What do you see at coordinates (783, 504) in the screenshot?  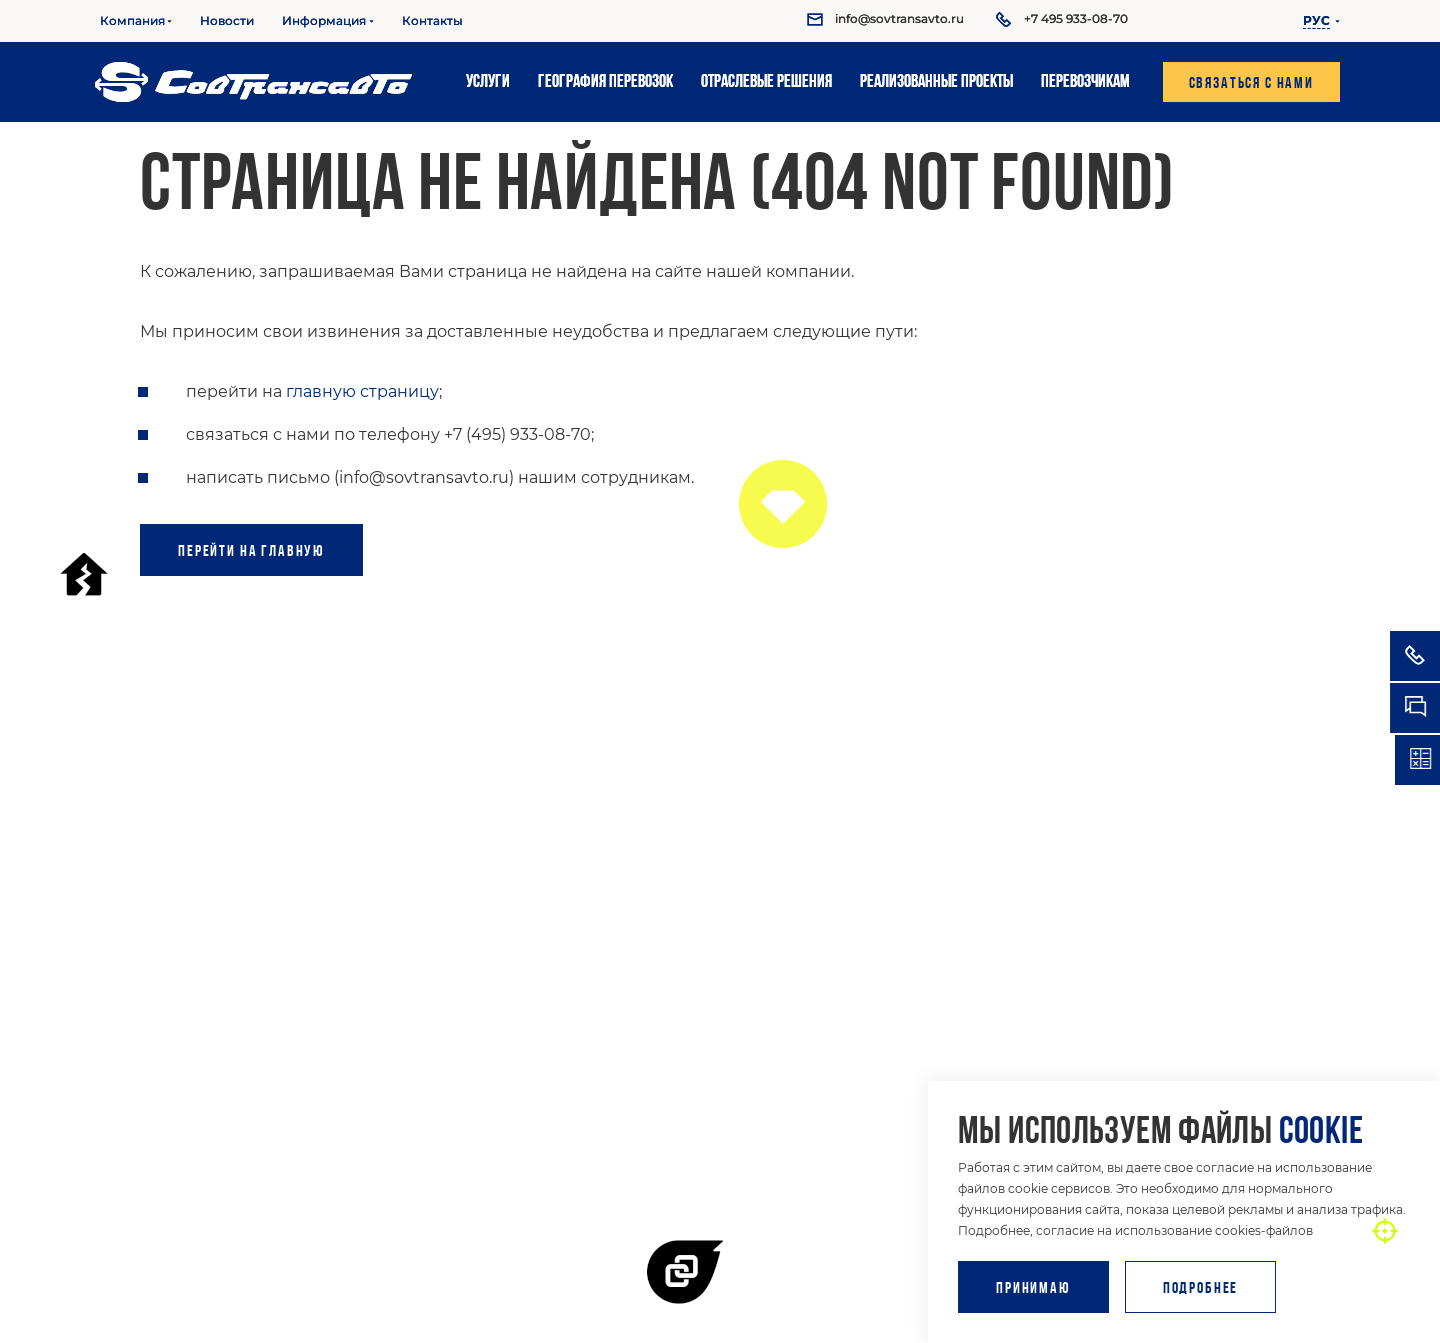 I see `copper cryptocurrency logo` at bounding box center [783, 504].